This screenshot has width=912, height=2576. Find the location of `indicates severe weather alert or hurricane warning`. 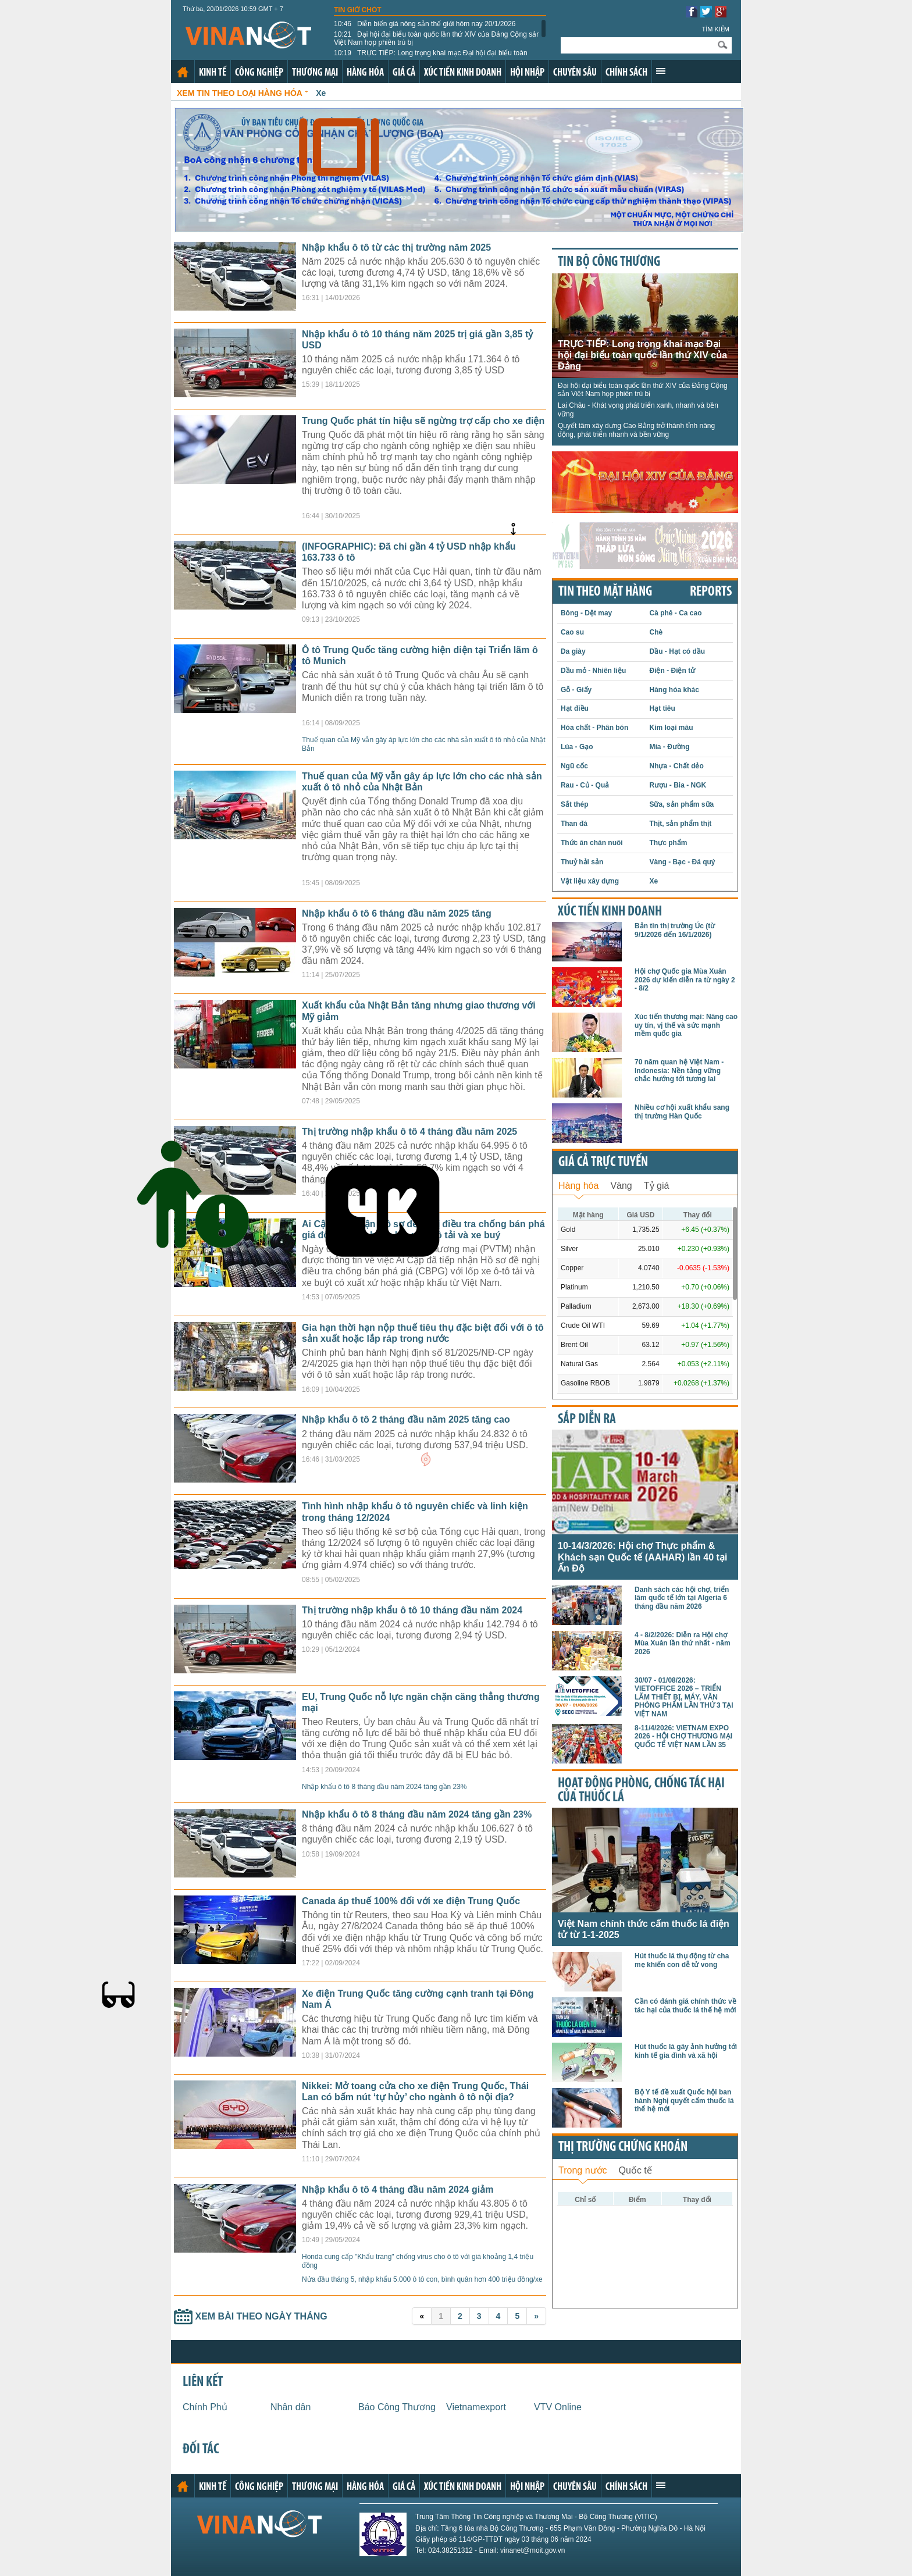

indicates severe weather alert or hurricane warning is located at coordinates (426, 1459).